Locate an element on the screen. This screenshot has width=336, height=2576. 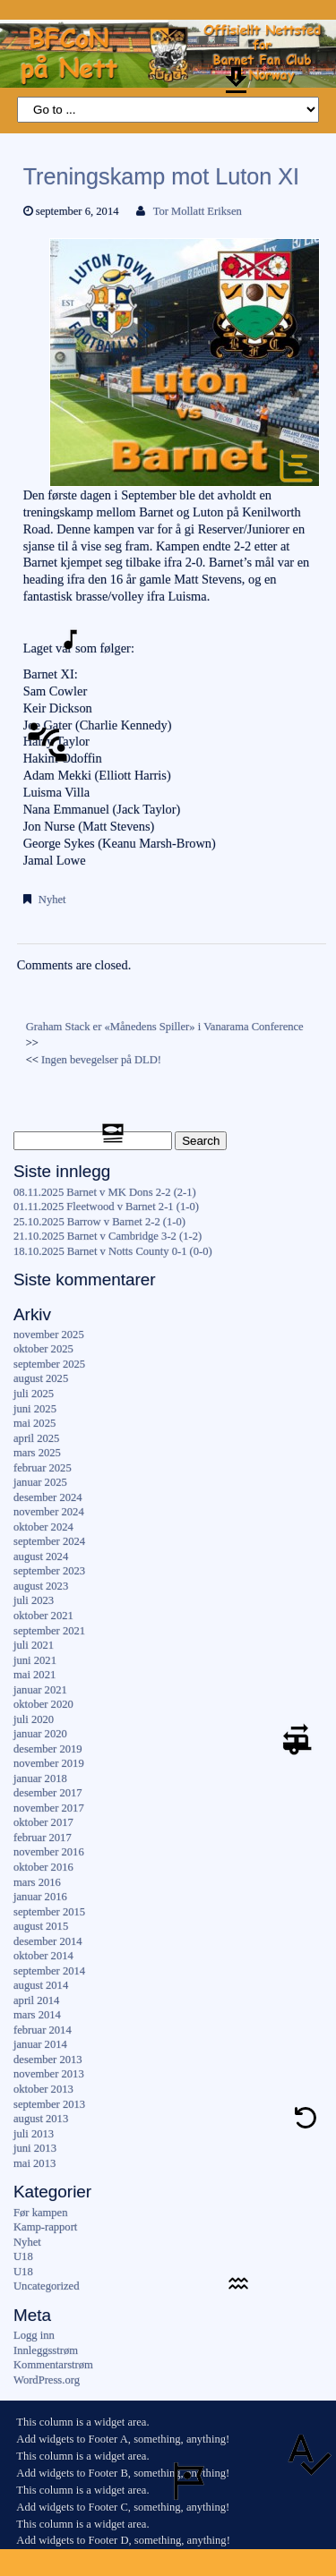
rv hookup available at this location is located at coordinates (296, 1739).